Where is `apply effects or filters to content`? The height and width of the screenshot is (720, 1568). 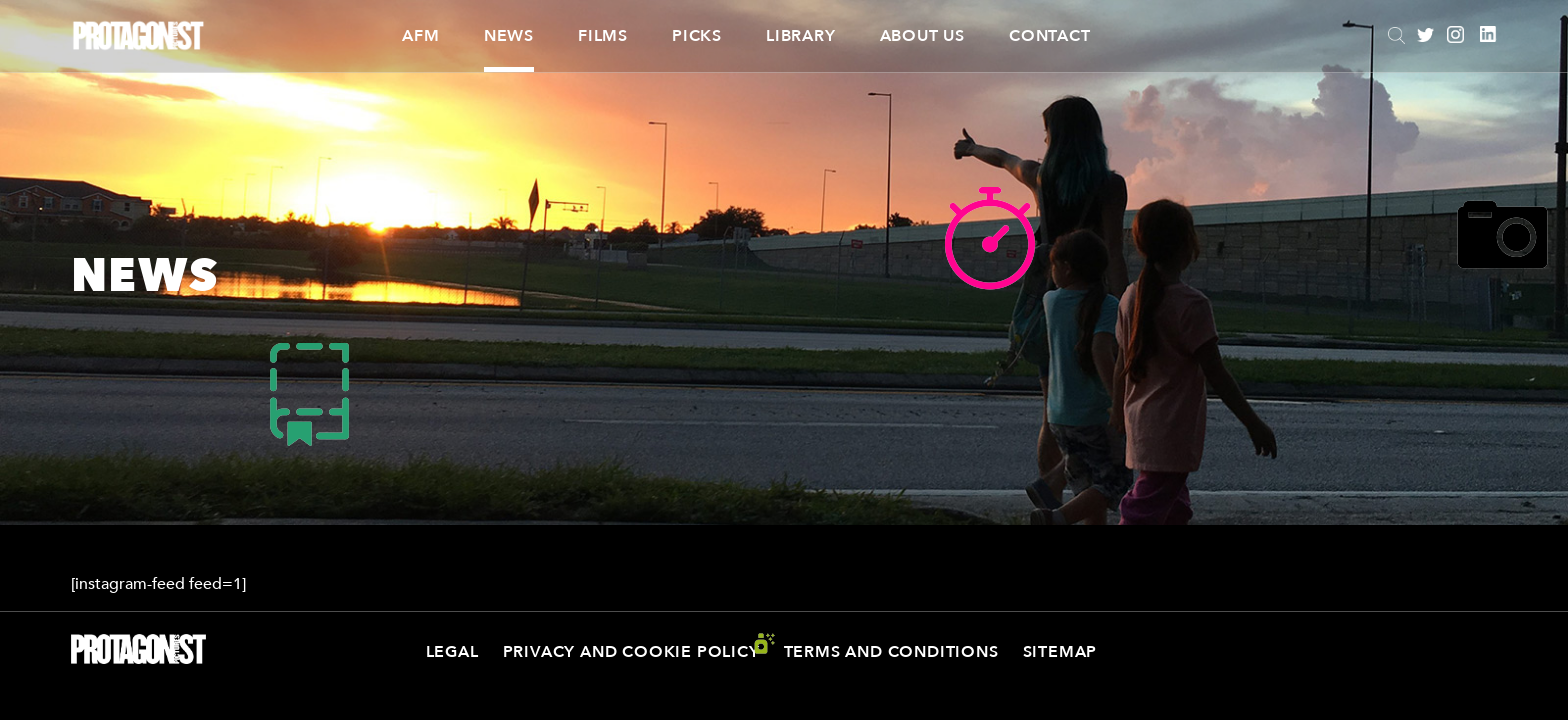
apply effects or filters to content is located at coordinates (763, 643).